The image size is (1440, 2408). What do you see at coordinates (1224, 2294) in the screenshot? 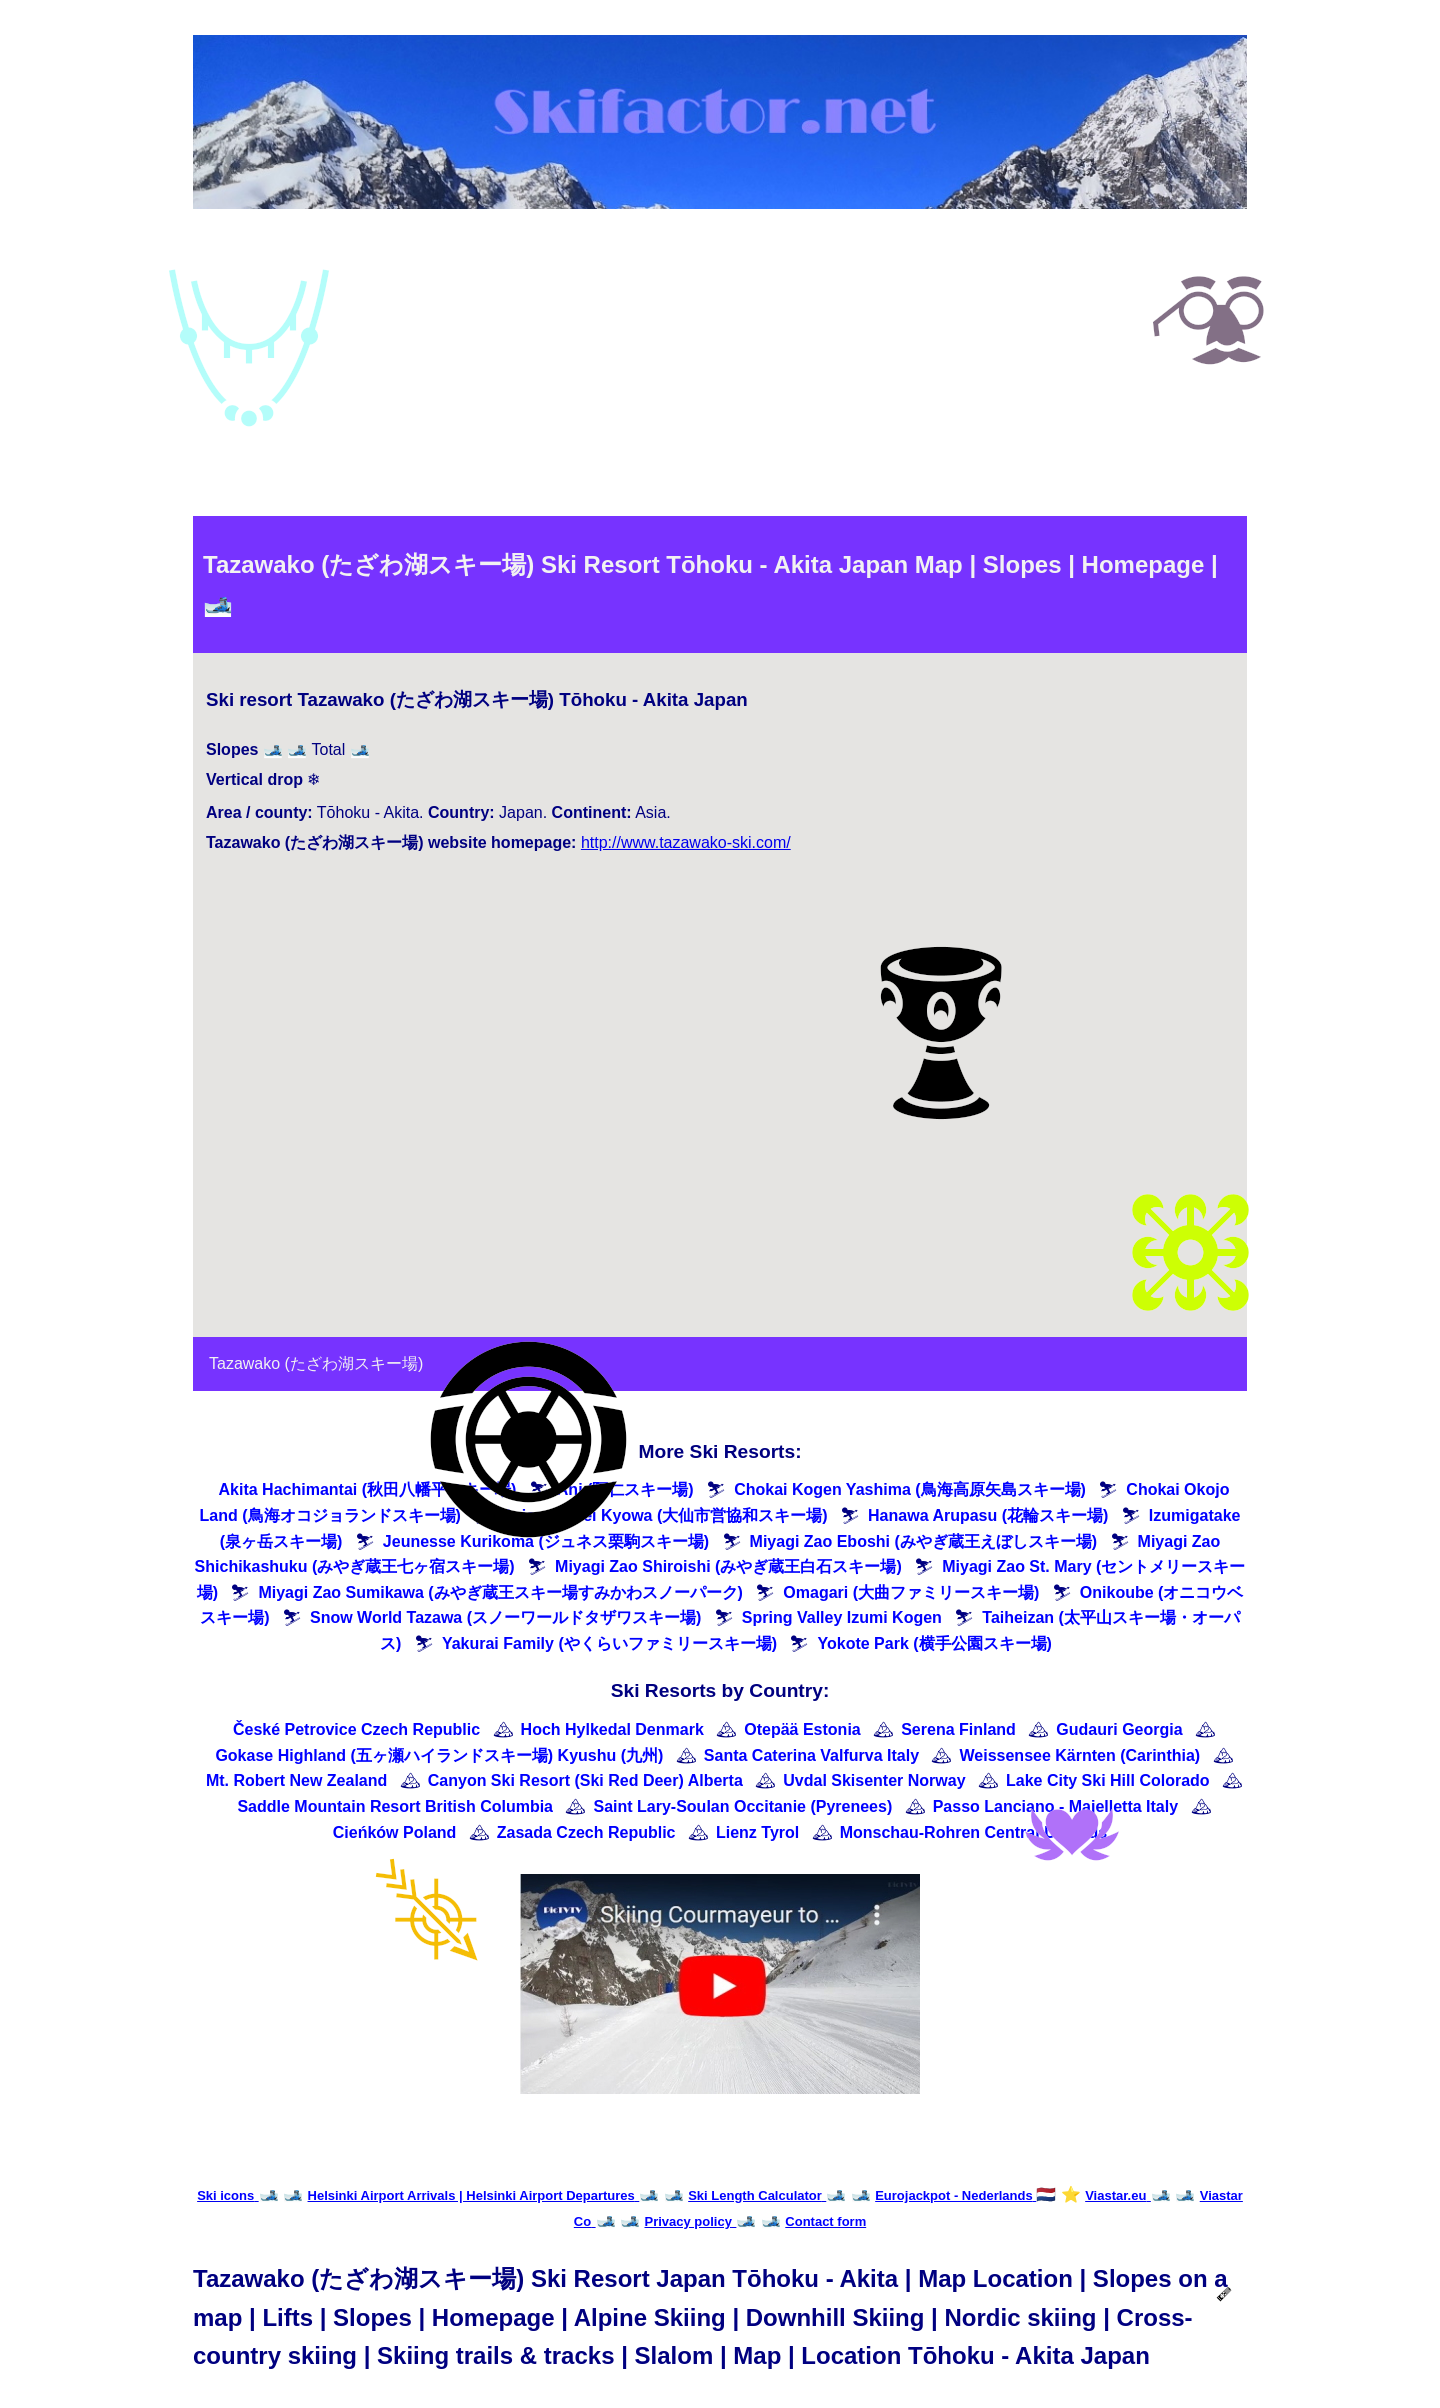
I see `access remote control features` at bounding box center [1224, 2294].